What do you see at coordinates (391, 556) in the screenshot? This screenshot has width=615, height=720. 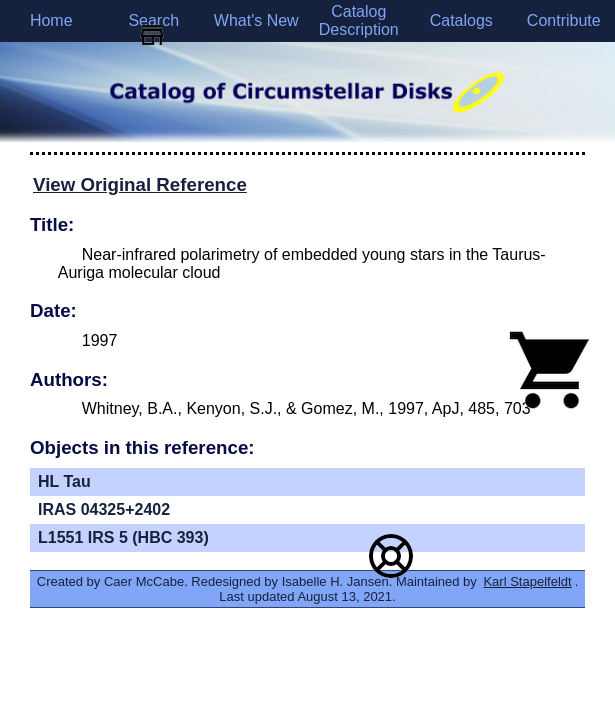 I see `access help or support` at bounding box center [391, 556].